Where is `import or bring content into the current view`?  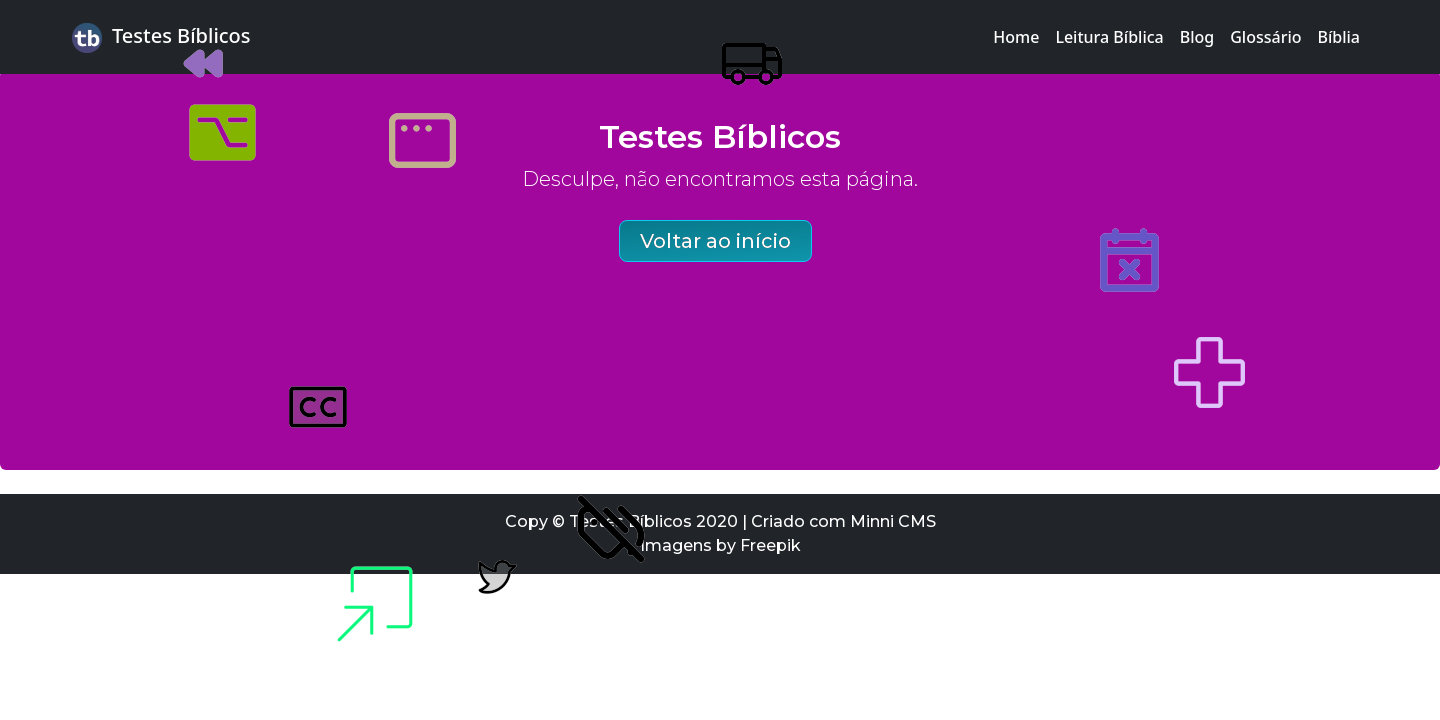 import or bring content into the current view is located at coordinates (375, 604).